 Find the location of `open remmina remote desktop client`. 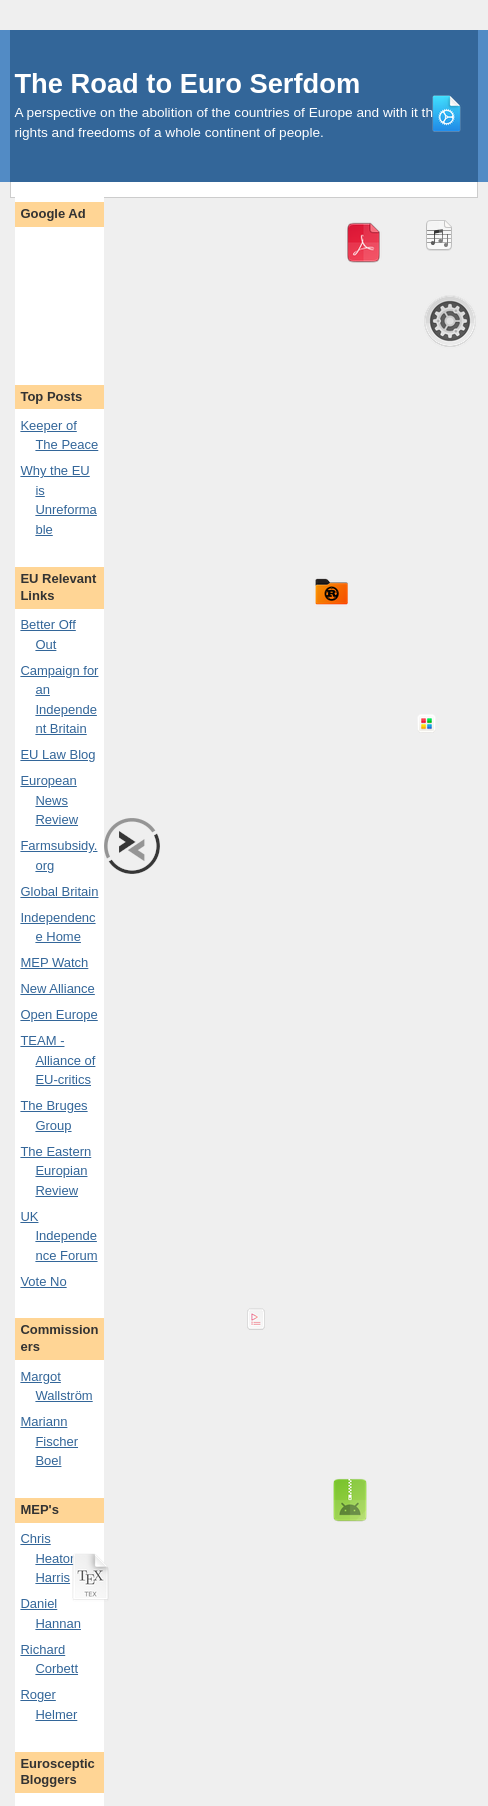

open remmina remote desktop client is located at coordinates (132, 846).